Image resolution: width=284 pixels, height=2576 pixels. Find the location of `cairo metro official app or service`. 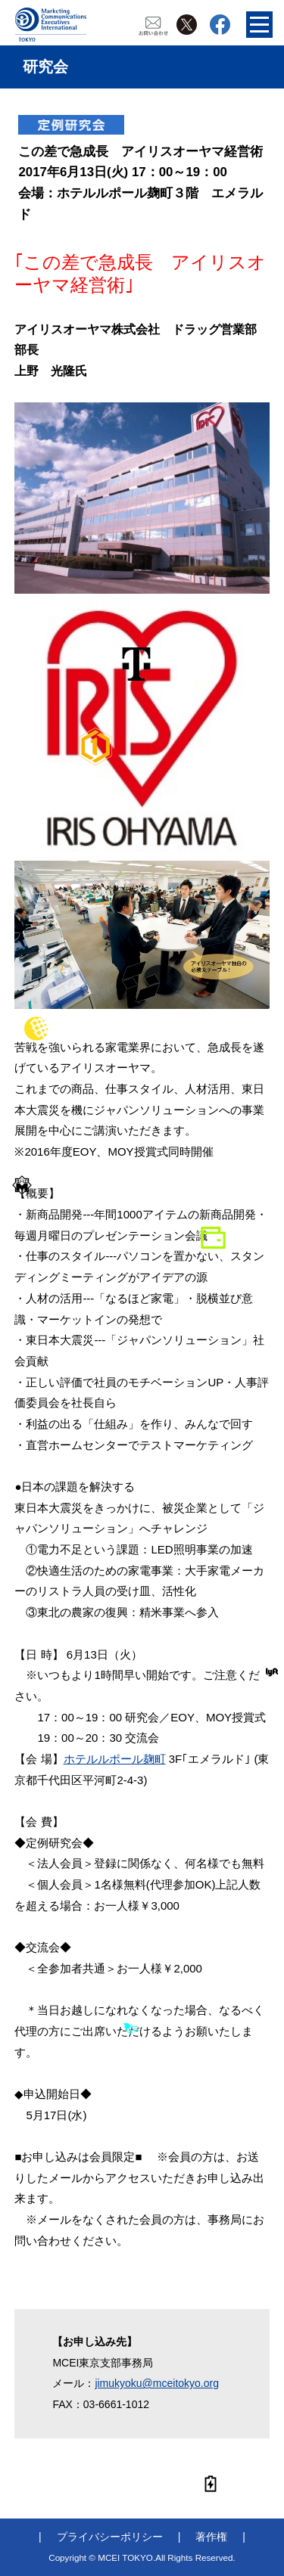

cairo metro official app or service is located at coordinates (22, 1185).